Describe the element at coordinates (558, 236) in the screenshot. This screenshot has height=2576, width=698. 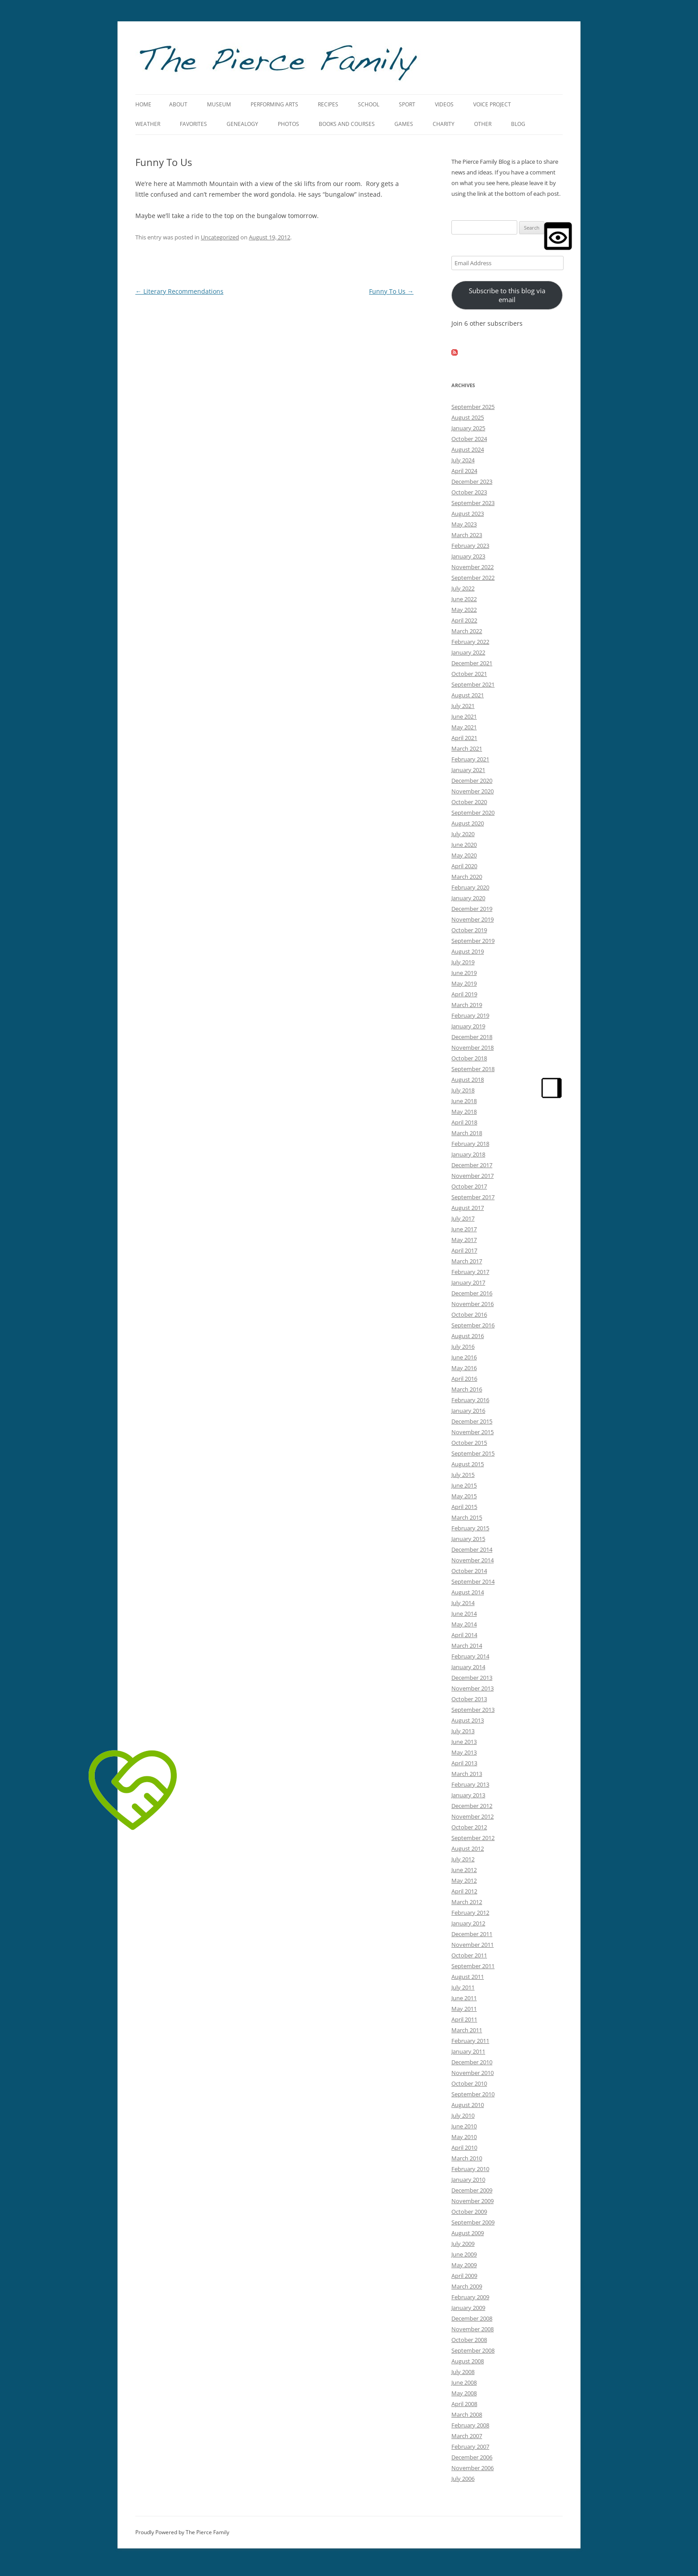
I see `preview file or document before opening` at that location.